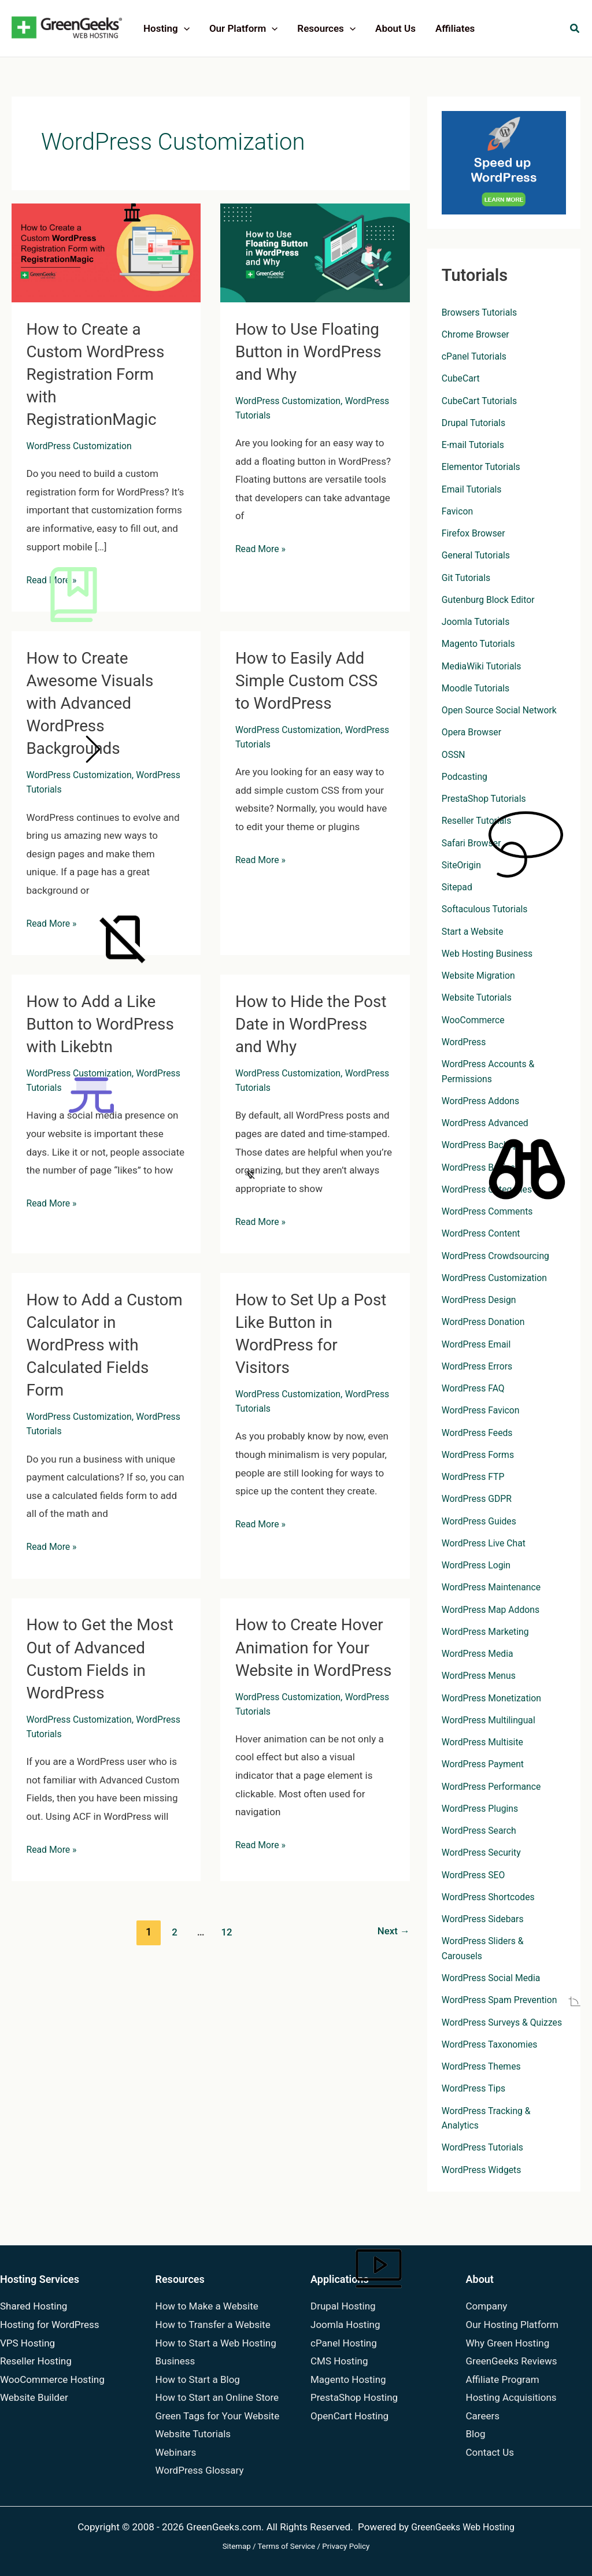 The image size is (592, 2576). What do you see at coordinates (123, 937) in the screenshot?
I see `no sim card detected` at bounding box center [123, 937].